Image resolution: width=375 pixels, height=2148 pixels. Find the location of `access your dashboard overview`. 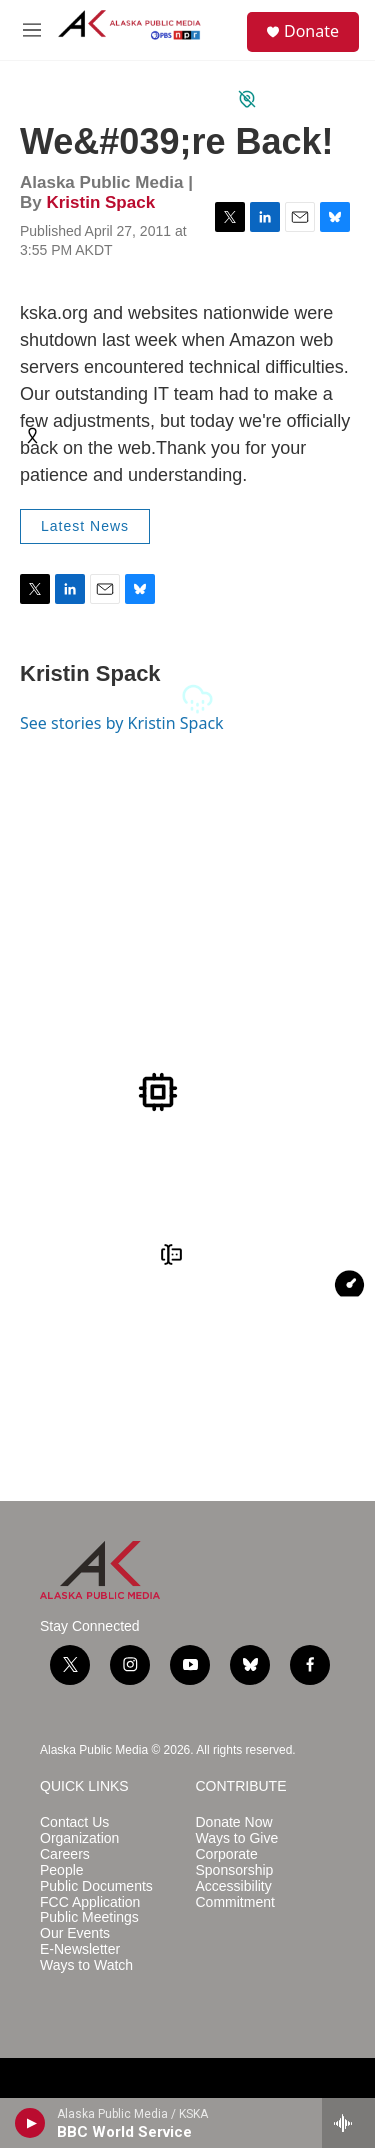

access your dashboard overview is located at coordinates (349, 1283).